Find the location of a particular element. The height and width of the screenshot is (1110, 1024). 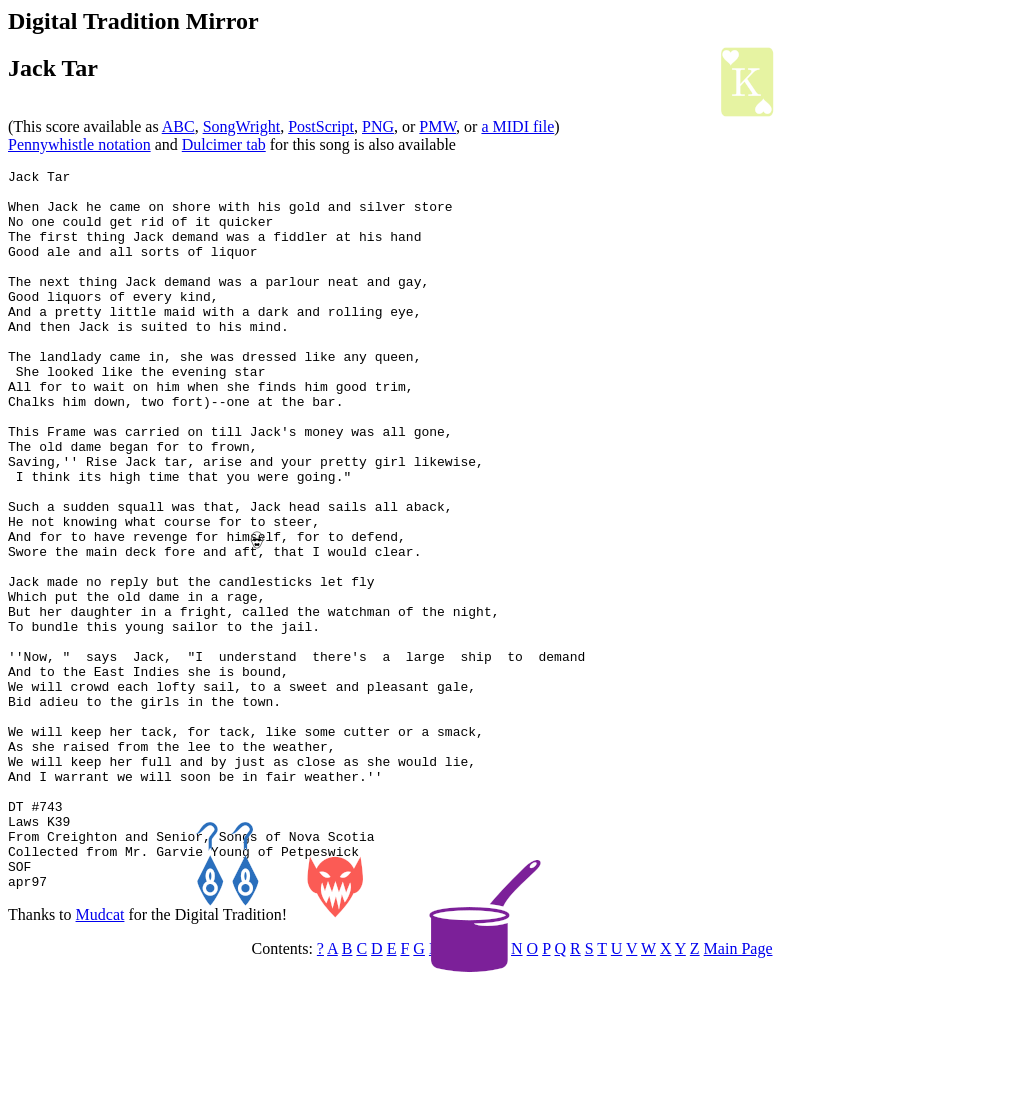

access cooking or recipe features is located at coordinates (485, 916).